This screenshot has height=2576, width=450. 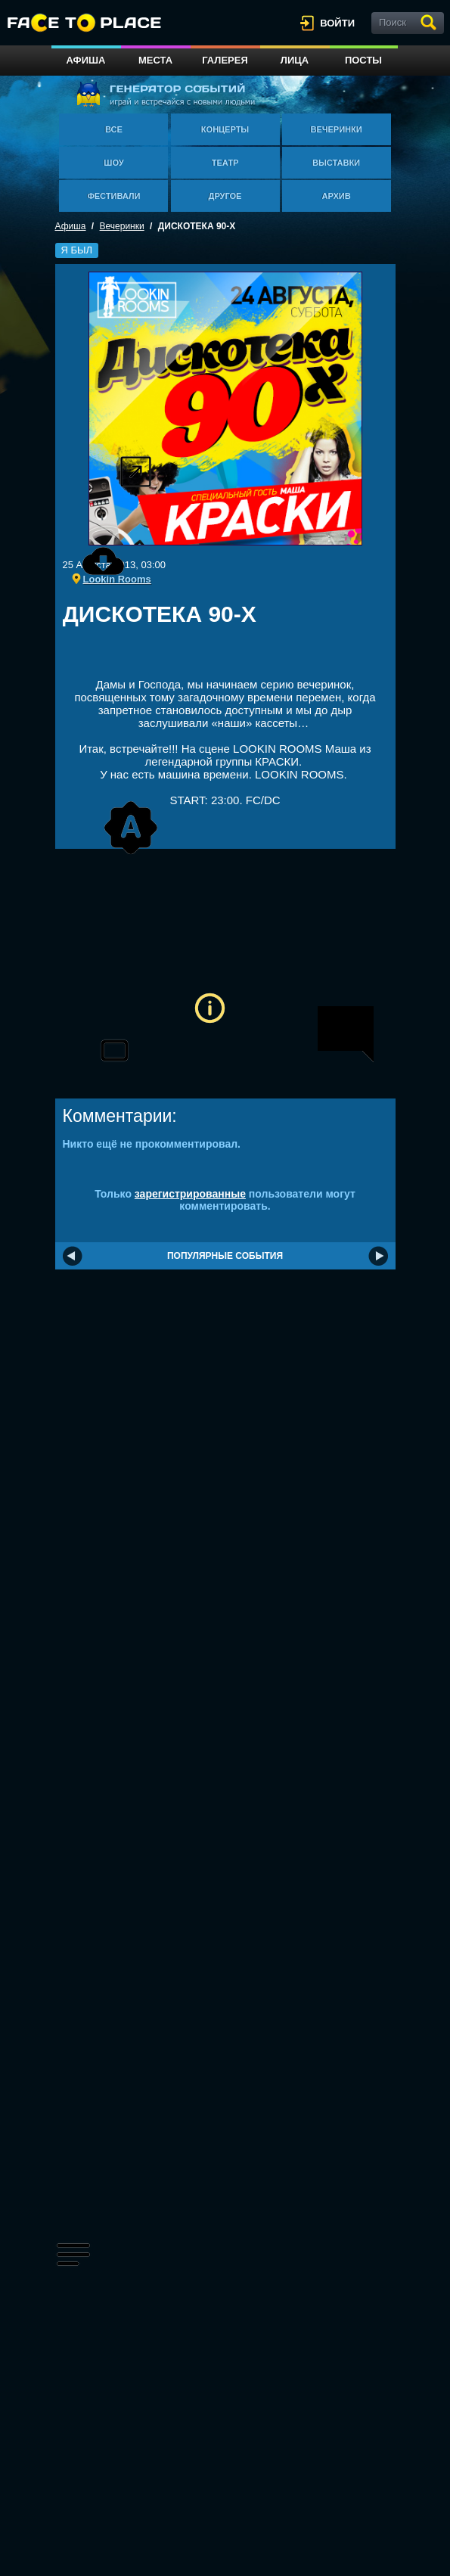 I want to click on open comments section, so click(x=346, y=1034).